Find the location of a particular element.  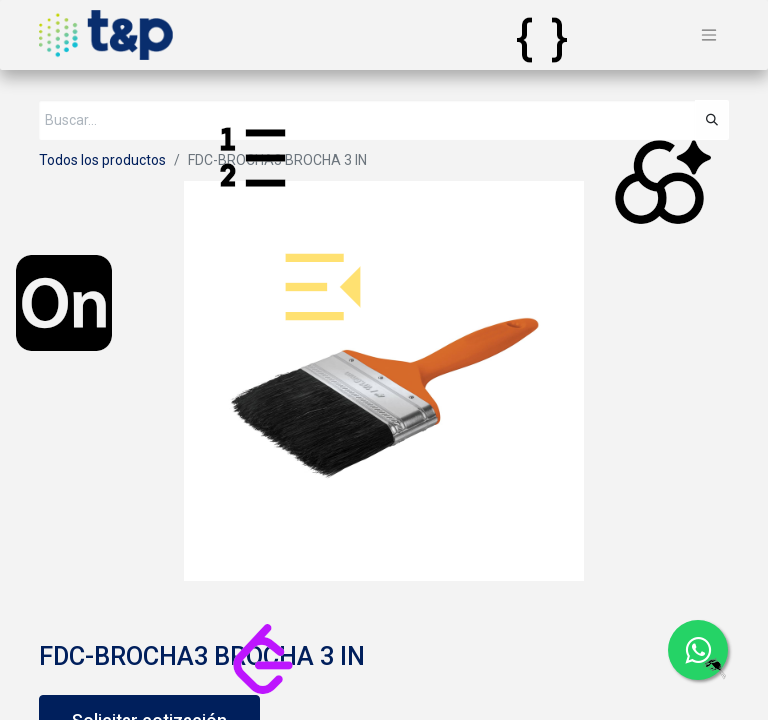

create a numbered list is located at coordinates (253, 158).